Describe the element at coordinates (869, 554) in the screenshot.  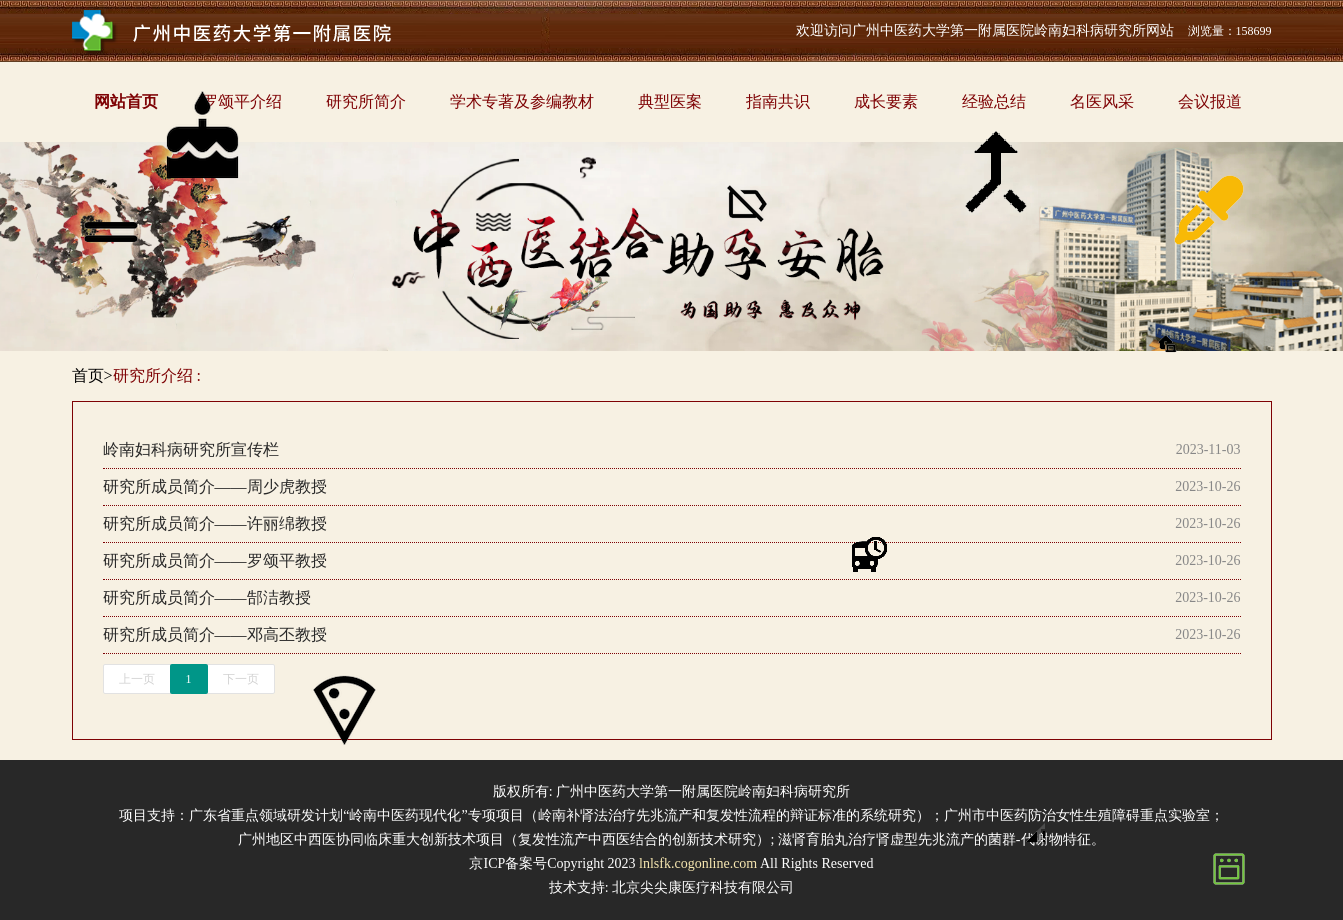
I see `view departure times for transit` at that location.